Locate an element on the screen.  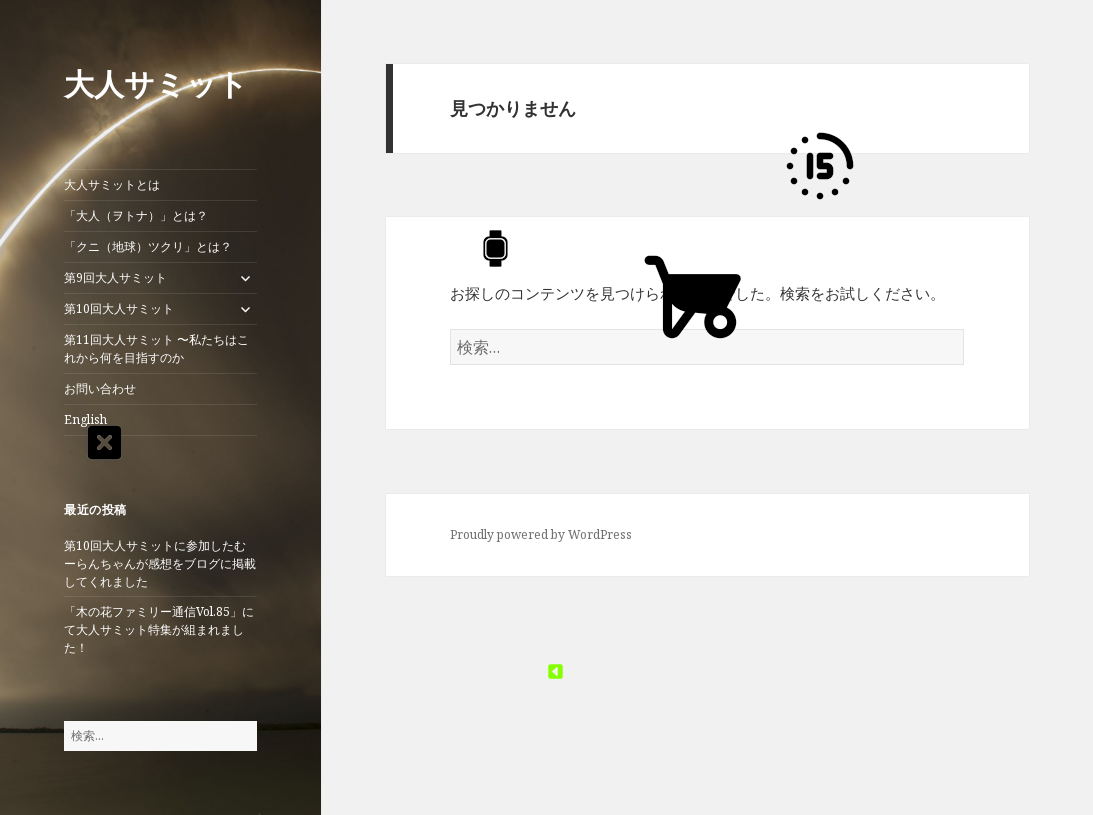
access gardening tools or supplies is located at coordinates (695, 297).